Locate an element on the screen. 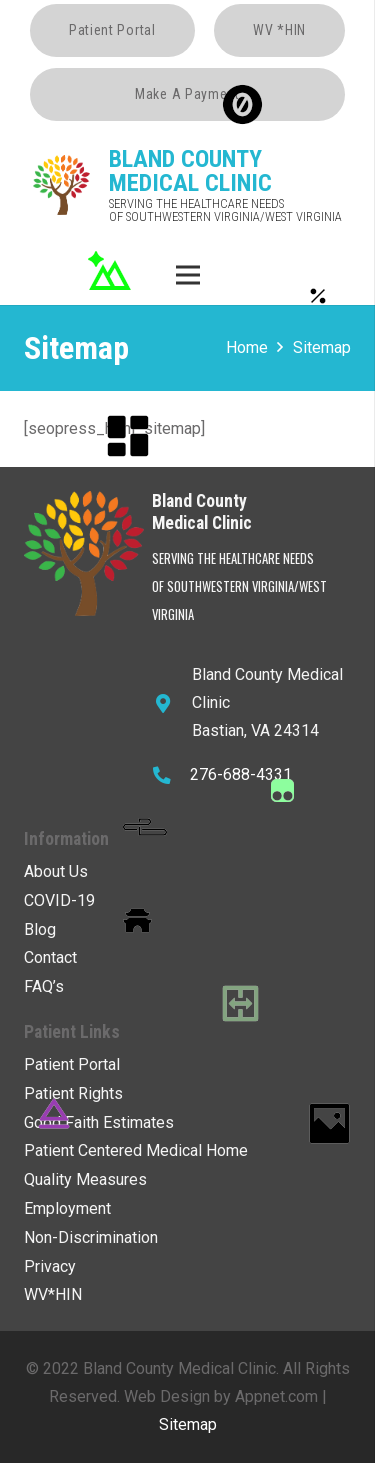 Image resolution: width=375 pixels, height=1463 pixels. UpCloud cloud hosting service logo is located at coordinates (145, 827).